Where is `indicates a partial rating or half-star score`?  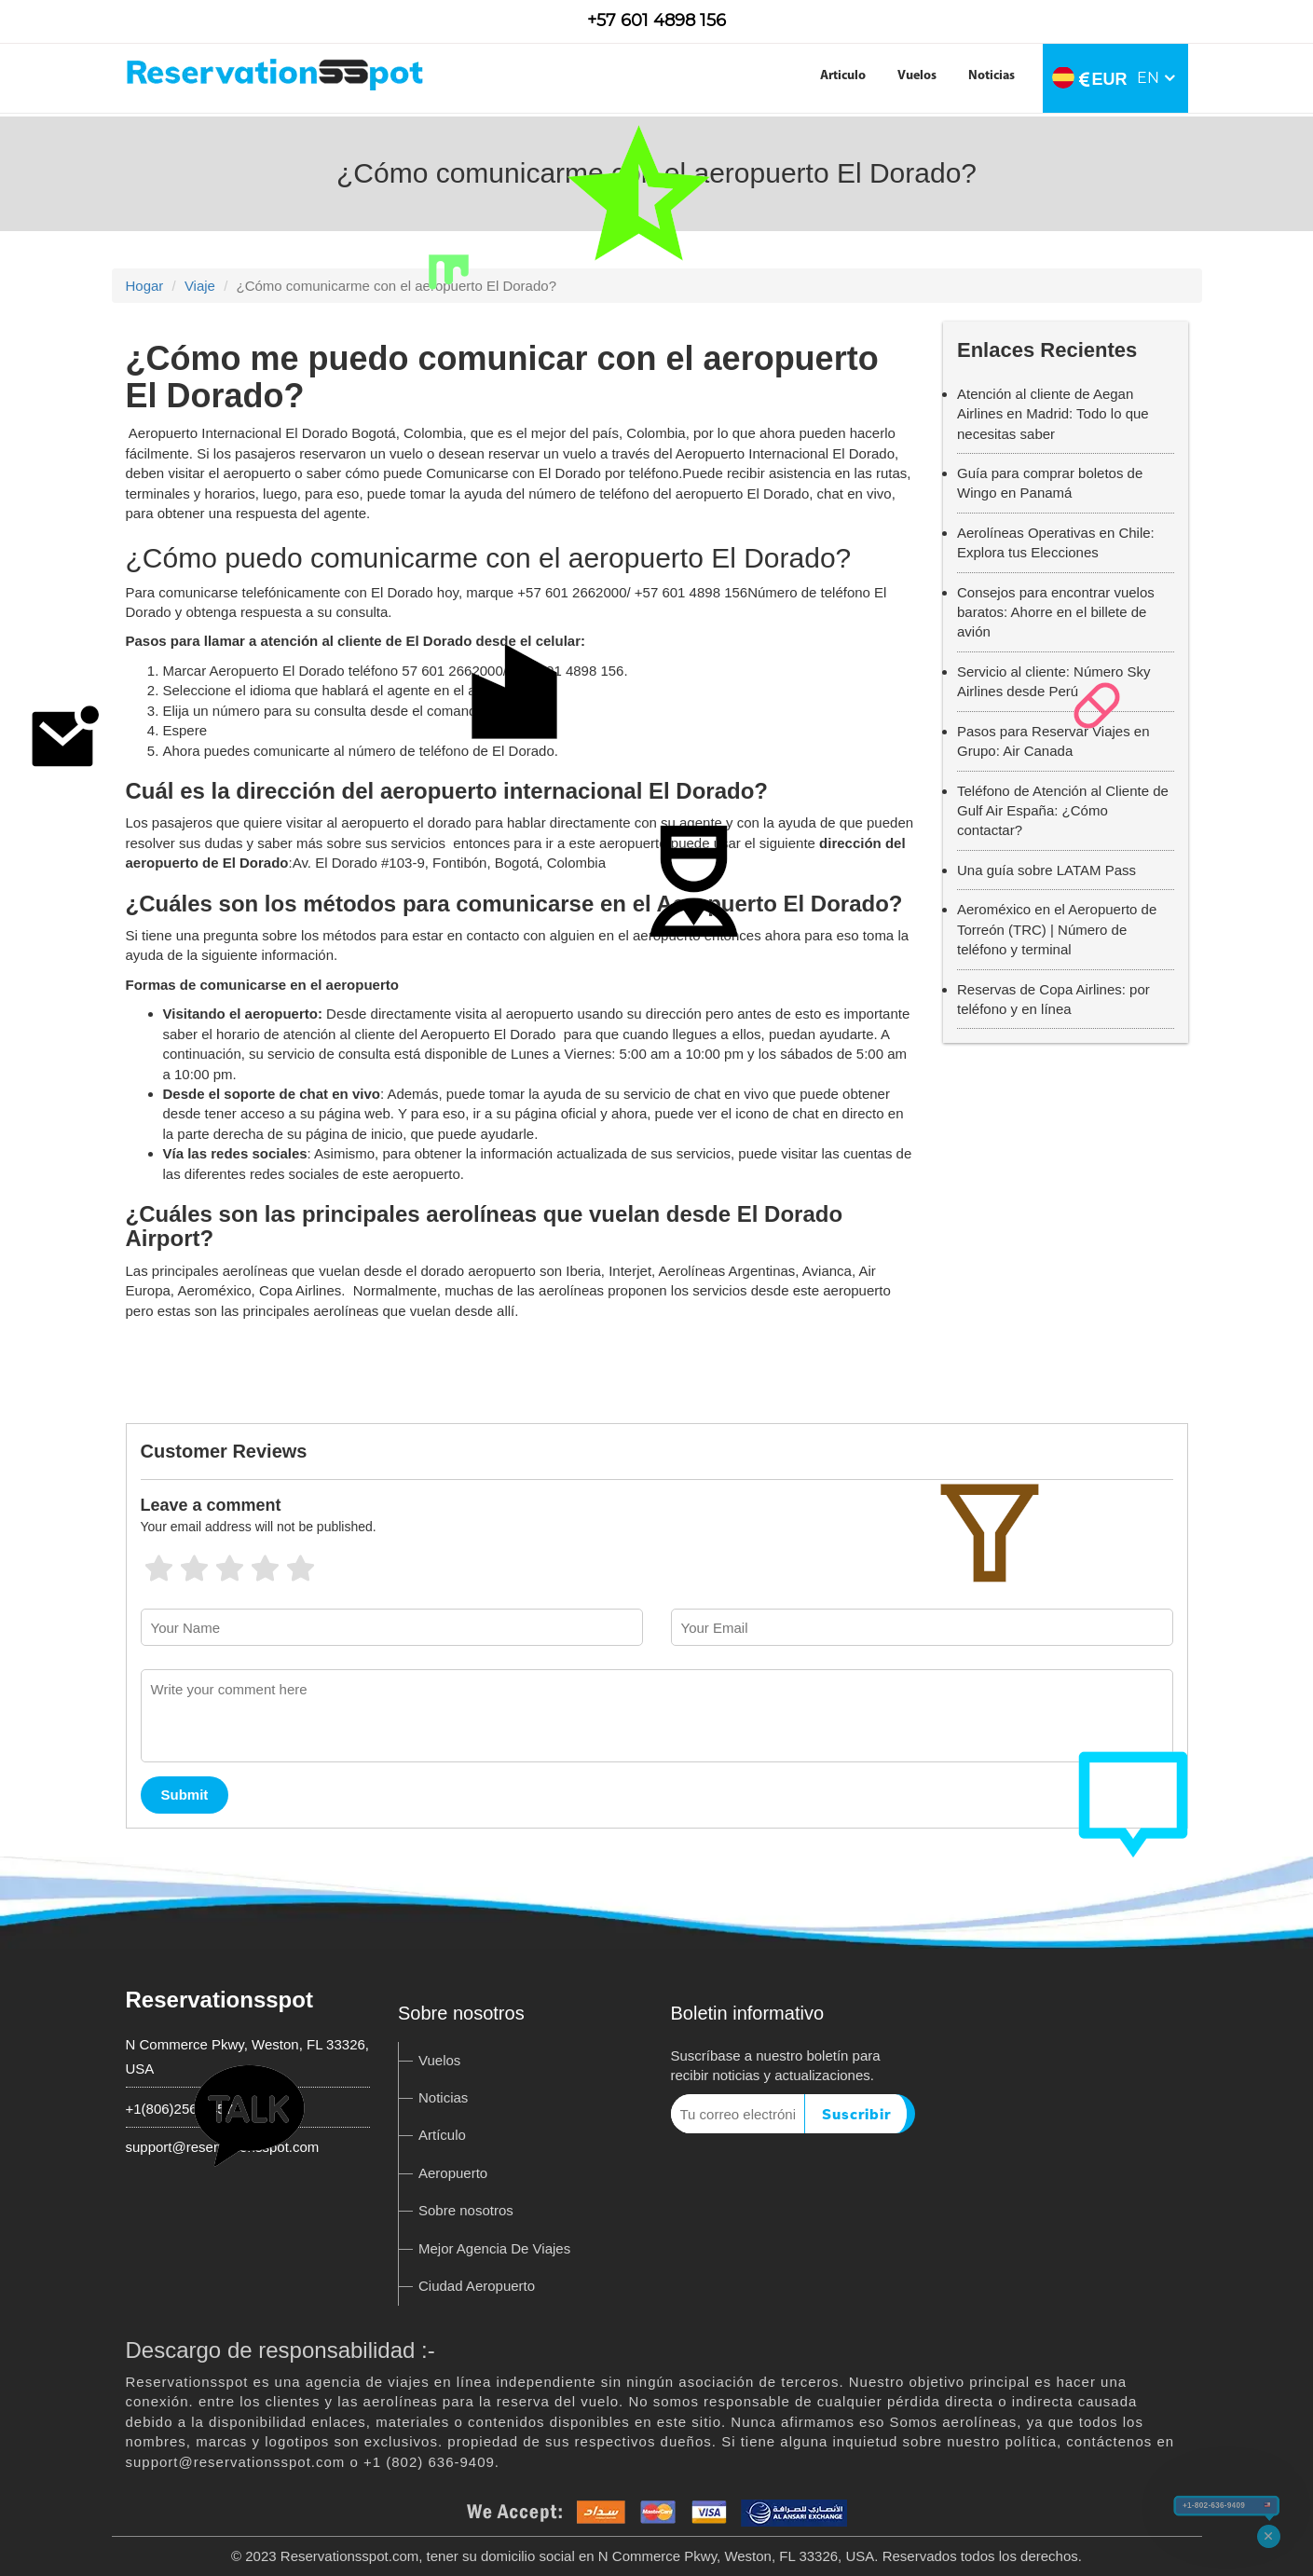 indicates a partial rating or half-star score is located at coordinates (638, 196).